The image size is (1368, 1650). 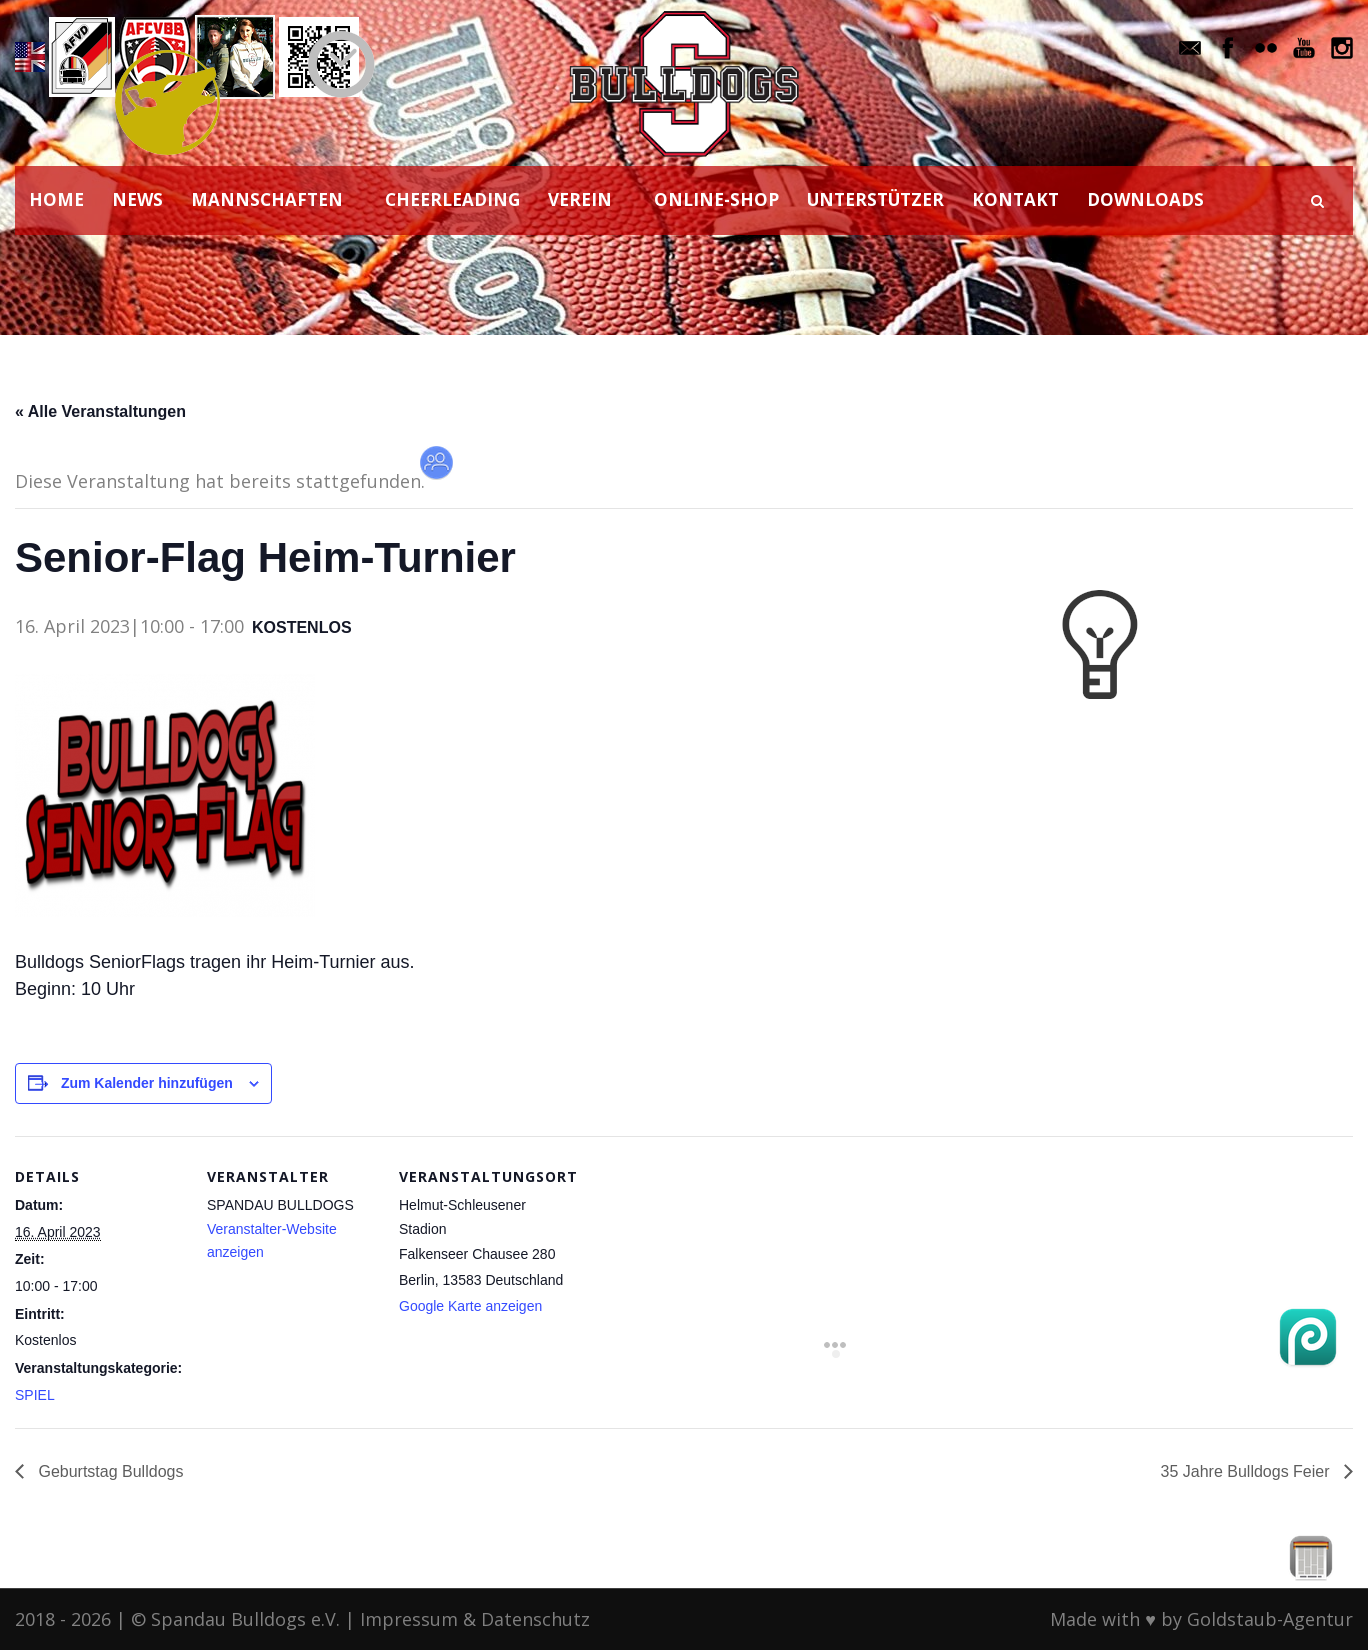 I want to click on view recently opened documents, so click(x=343, y=66).